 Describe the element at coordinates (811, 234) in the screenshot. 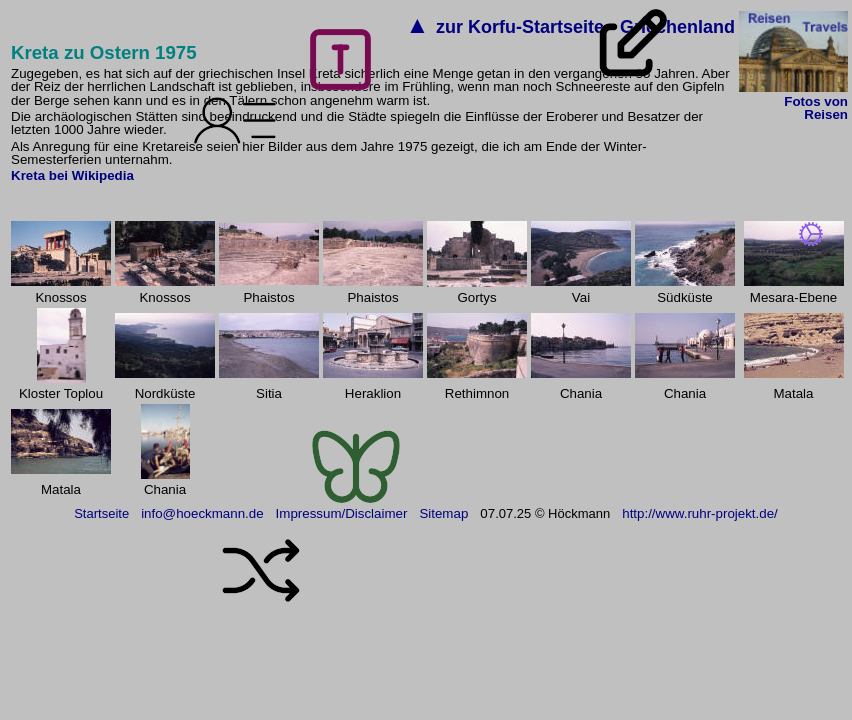

I see `access settings or preferences` at that location.